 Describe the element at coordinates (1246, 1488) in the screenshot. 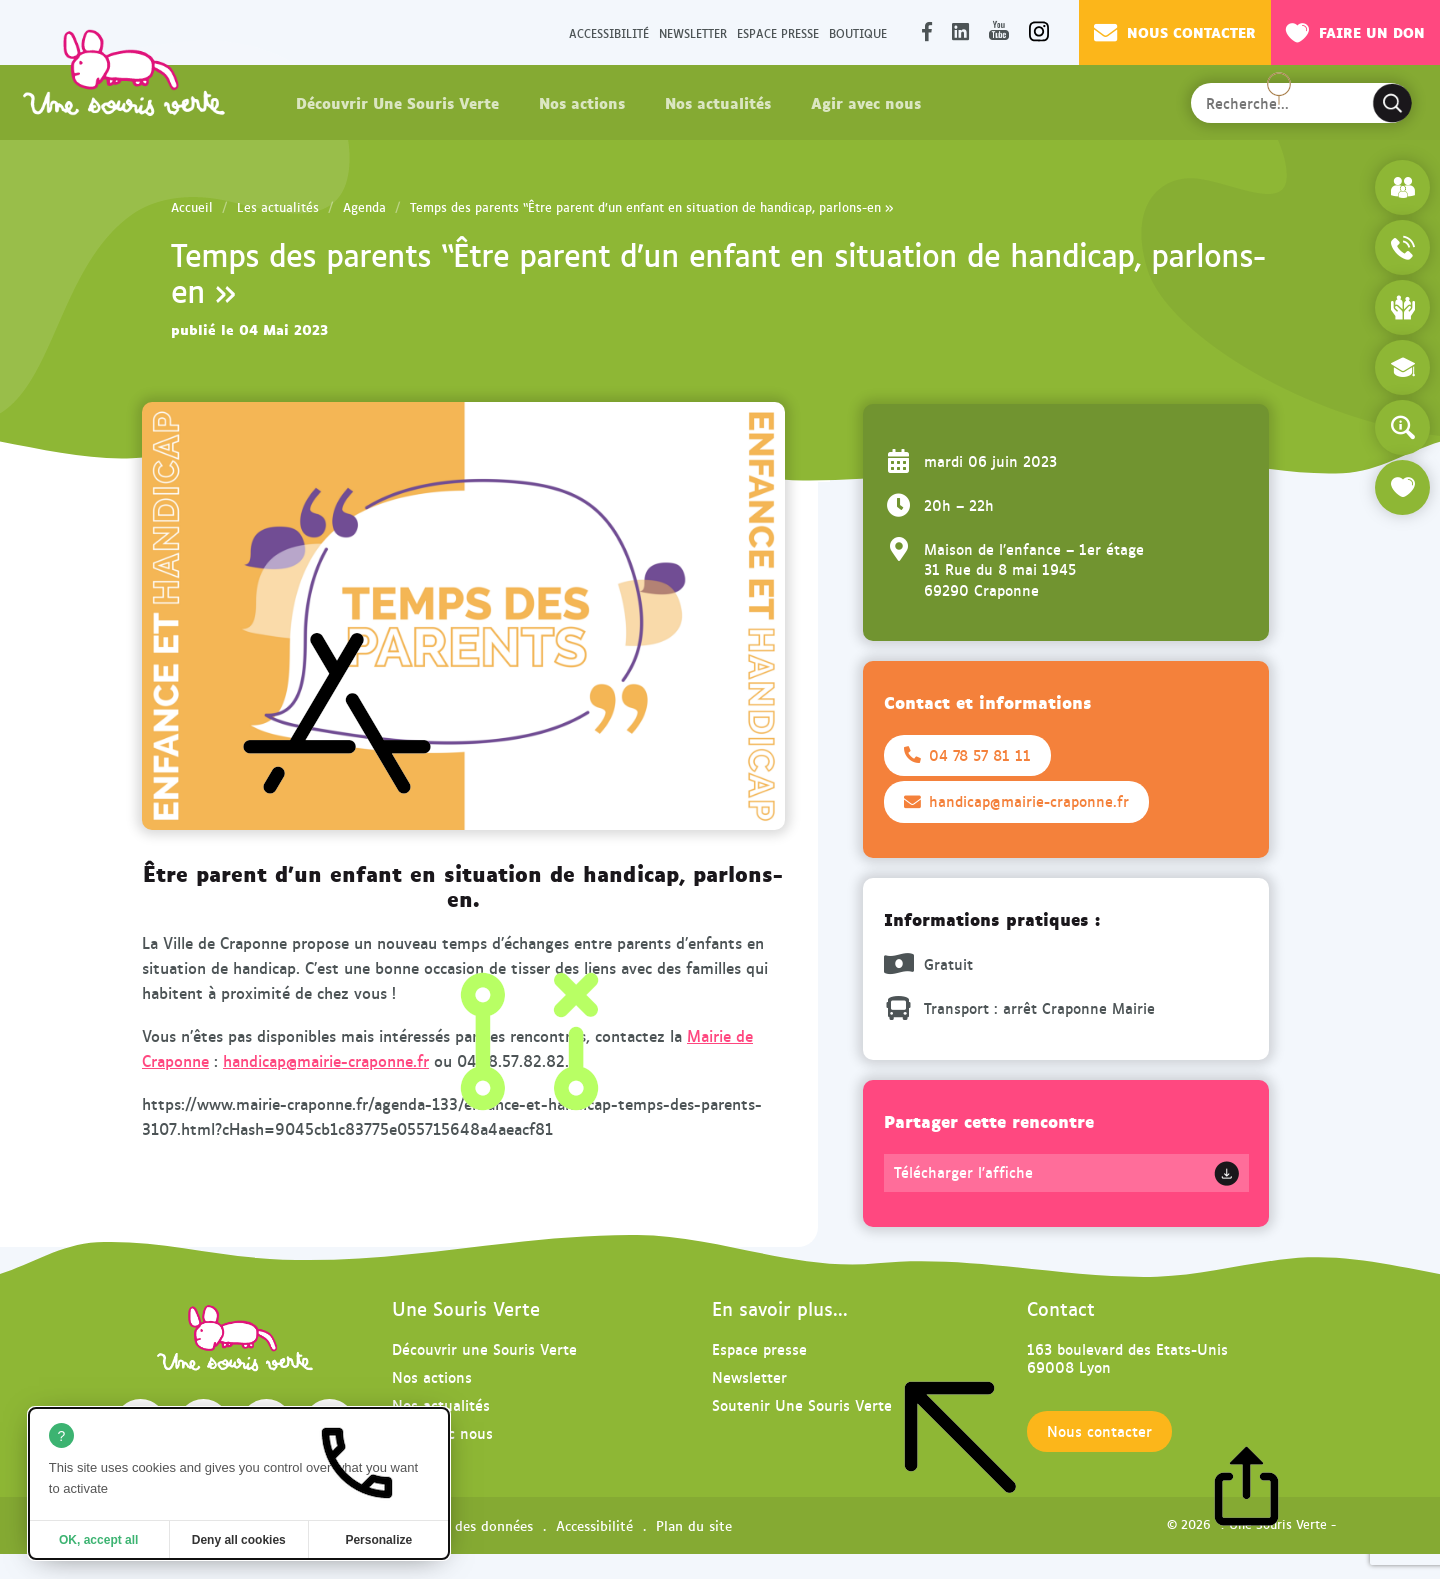

I see `share this content` at that location.